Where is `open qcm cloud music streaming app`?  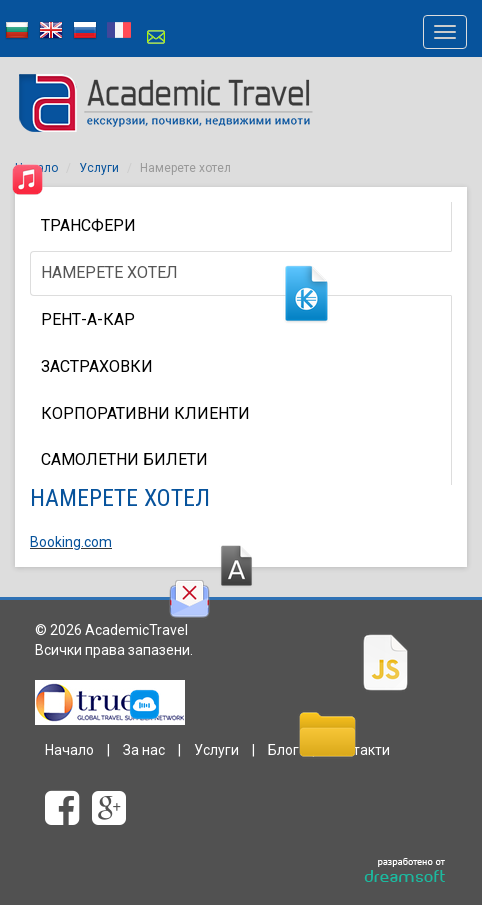 open qcm cloud music streaming app is located at coordinates (144, 704).